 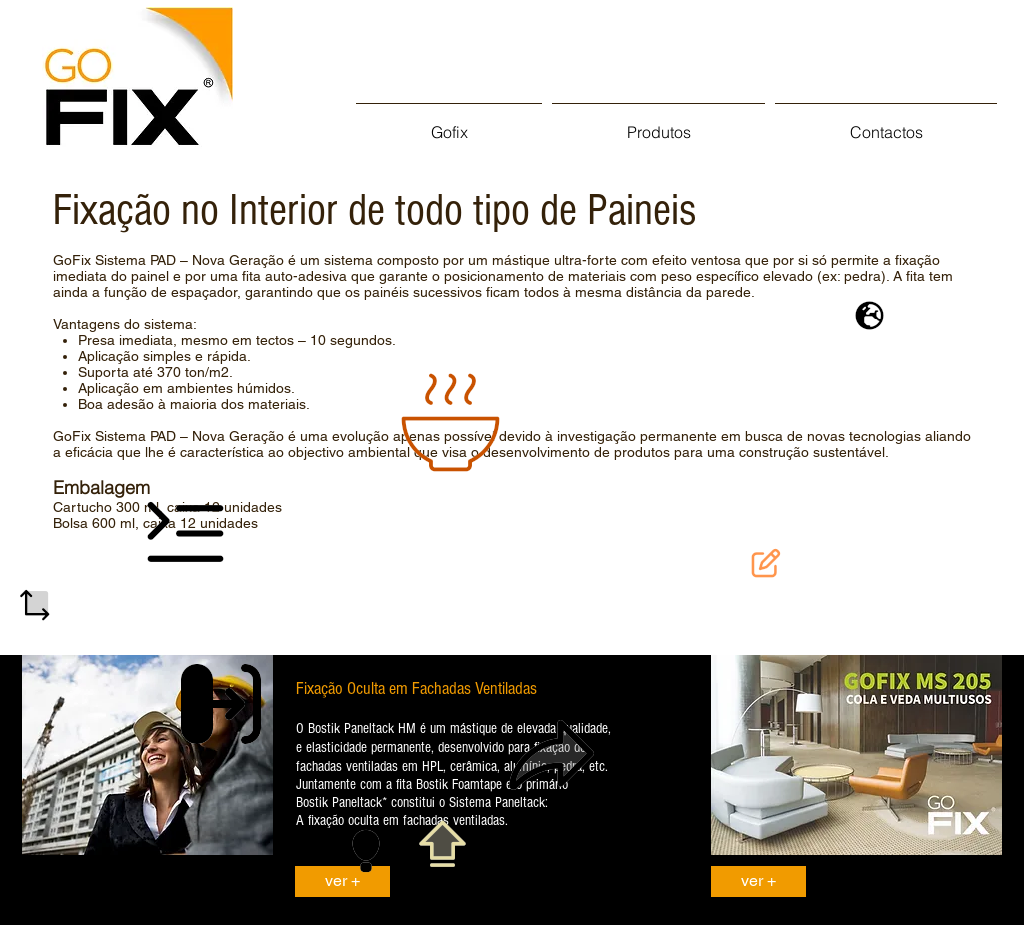 What do you see at coordinates (450, 422) in the screenshot?
I see `view hot food or soup options` at bounding box center [450, 422].